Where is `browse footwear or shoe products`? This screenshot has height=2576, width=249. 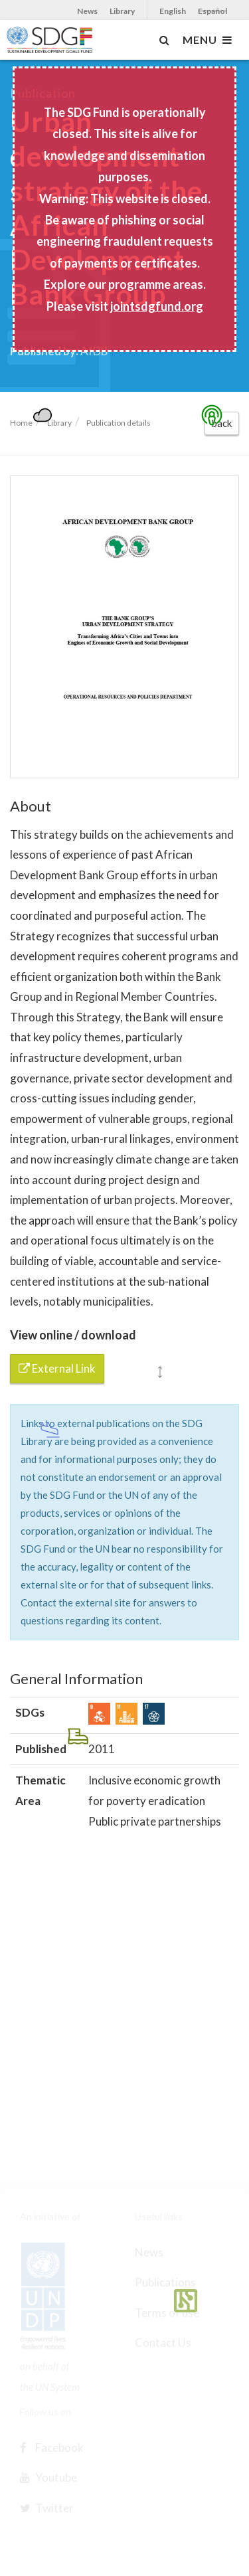
browse footwear or shoe products is located at coordinates (77, 1736).